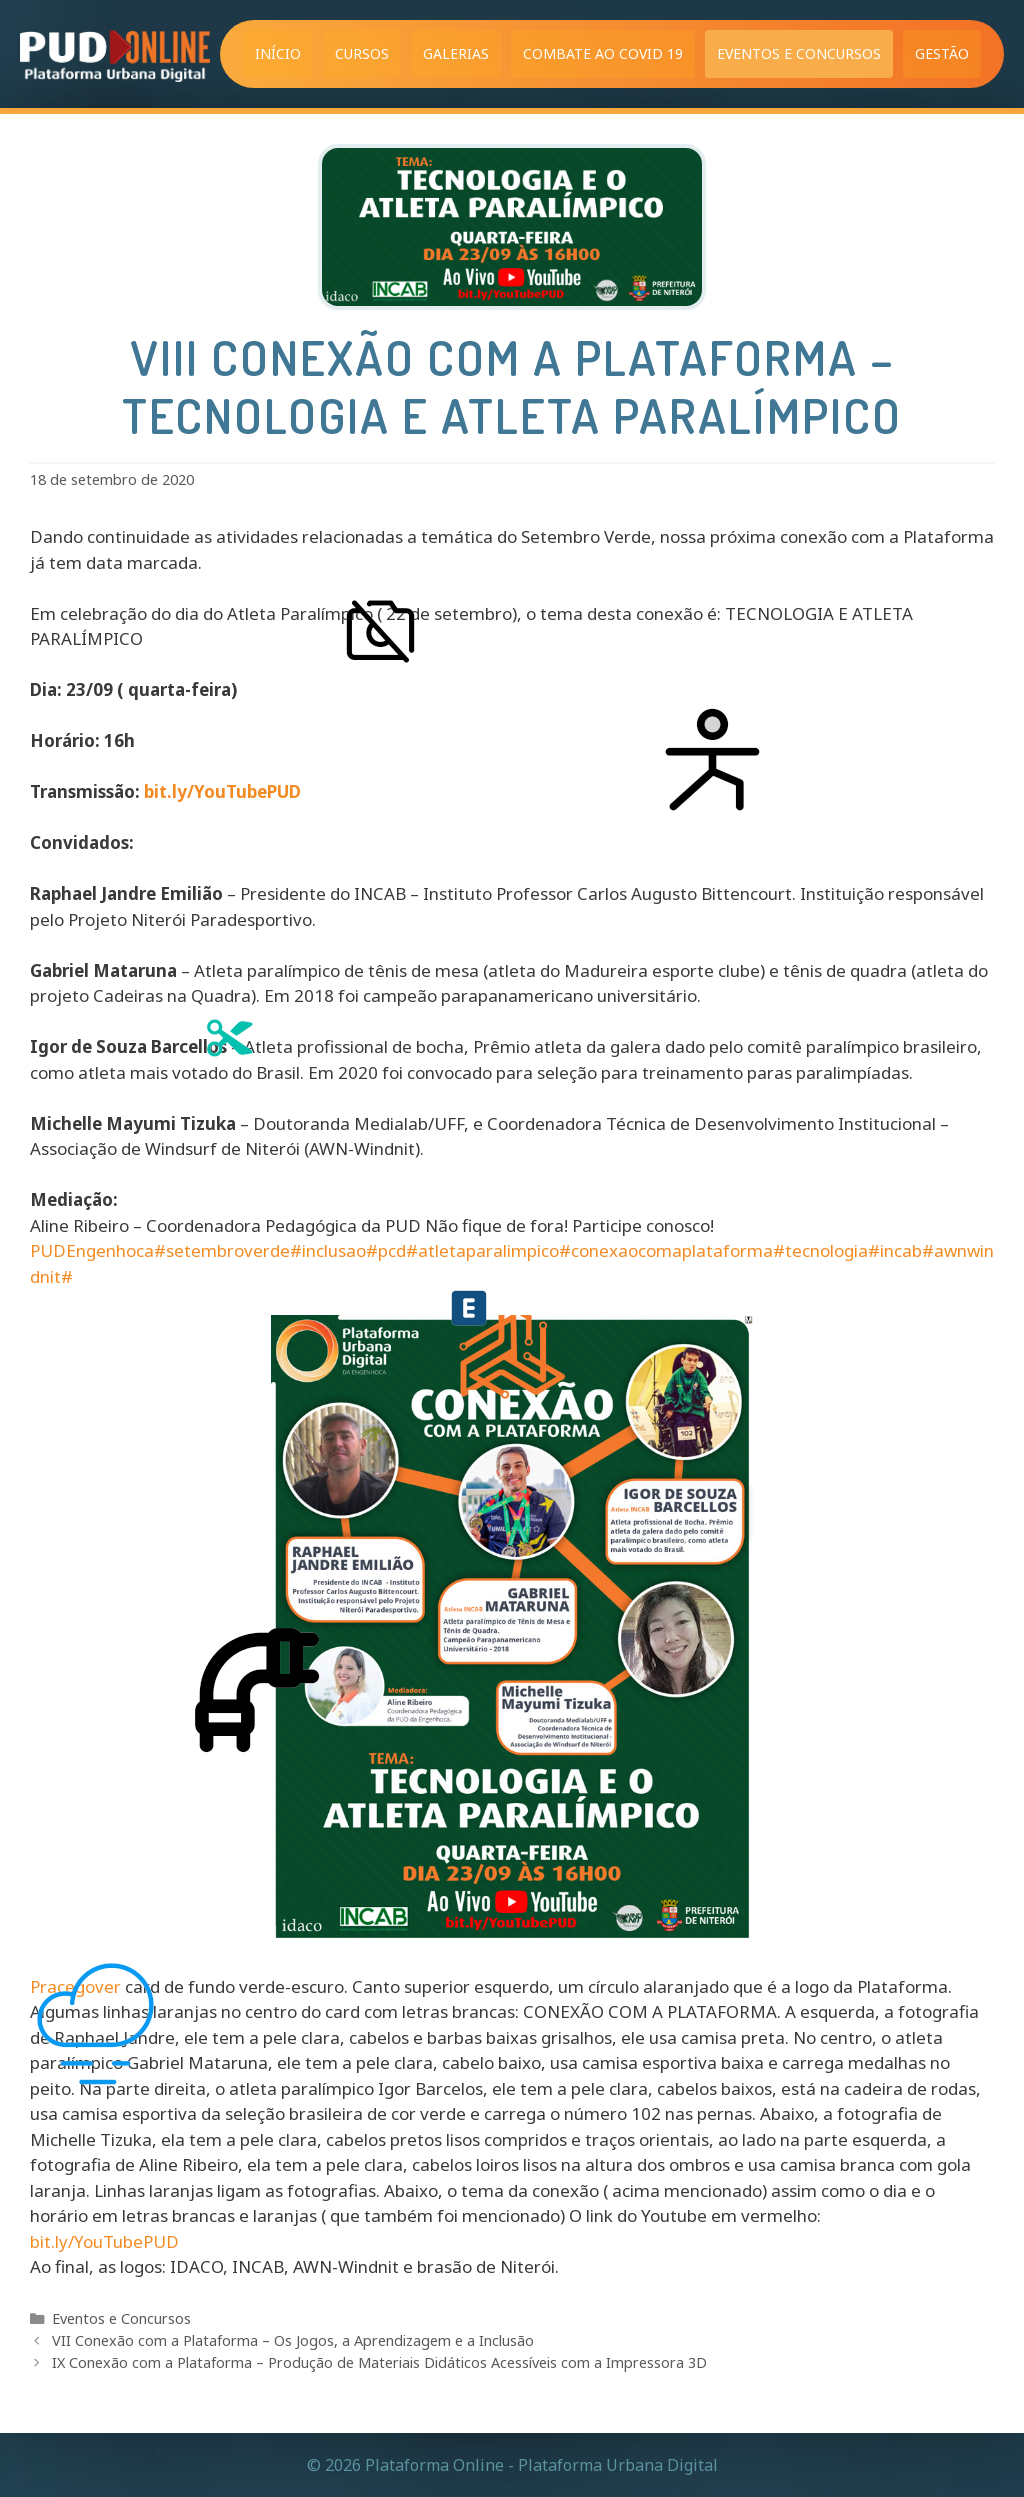 This screenshot has width=1024, height=2497. Describe the element at coordinates (380, 631) in the screenshot. I see `camera is disabled or turned off` at that location.